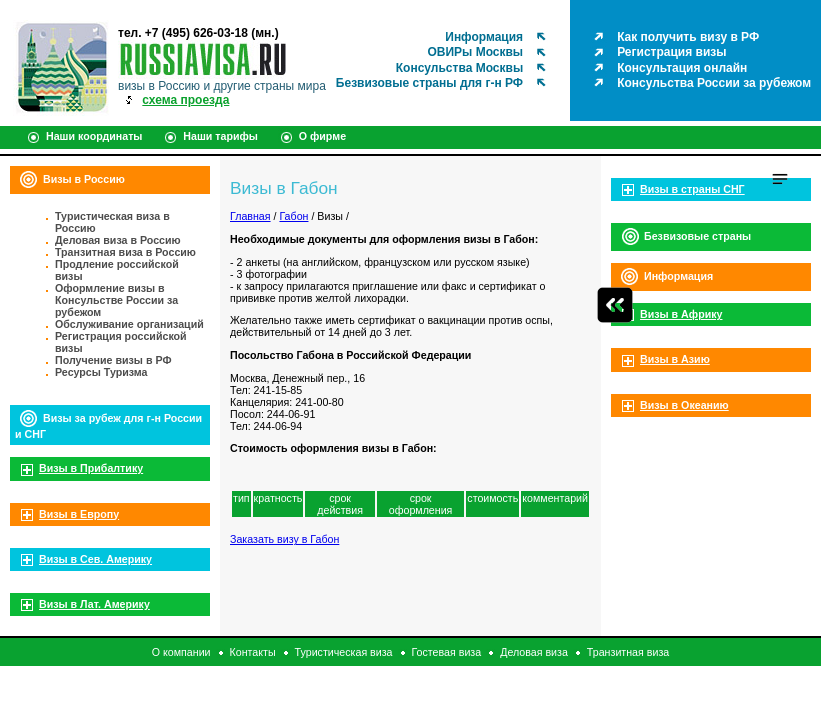 Image resolution: width=821 pixels, height=720 pixels. Describe the element at coordinates (780, 179) in the screenshot. I see `view or edit notes` at that location.